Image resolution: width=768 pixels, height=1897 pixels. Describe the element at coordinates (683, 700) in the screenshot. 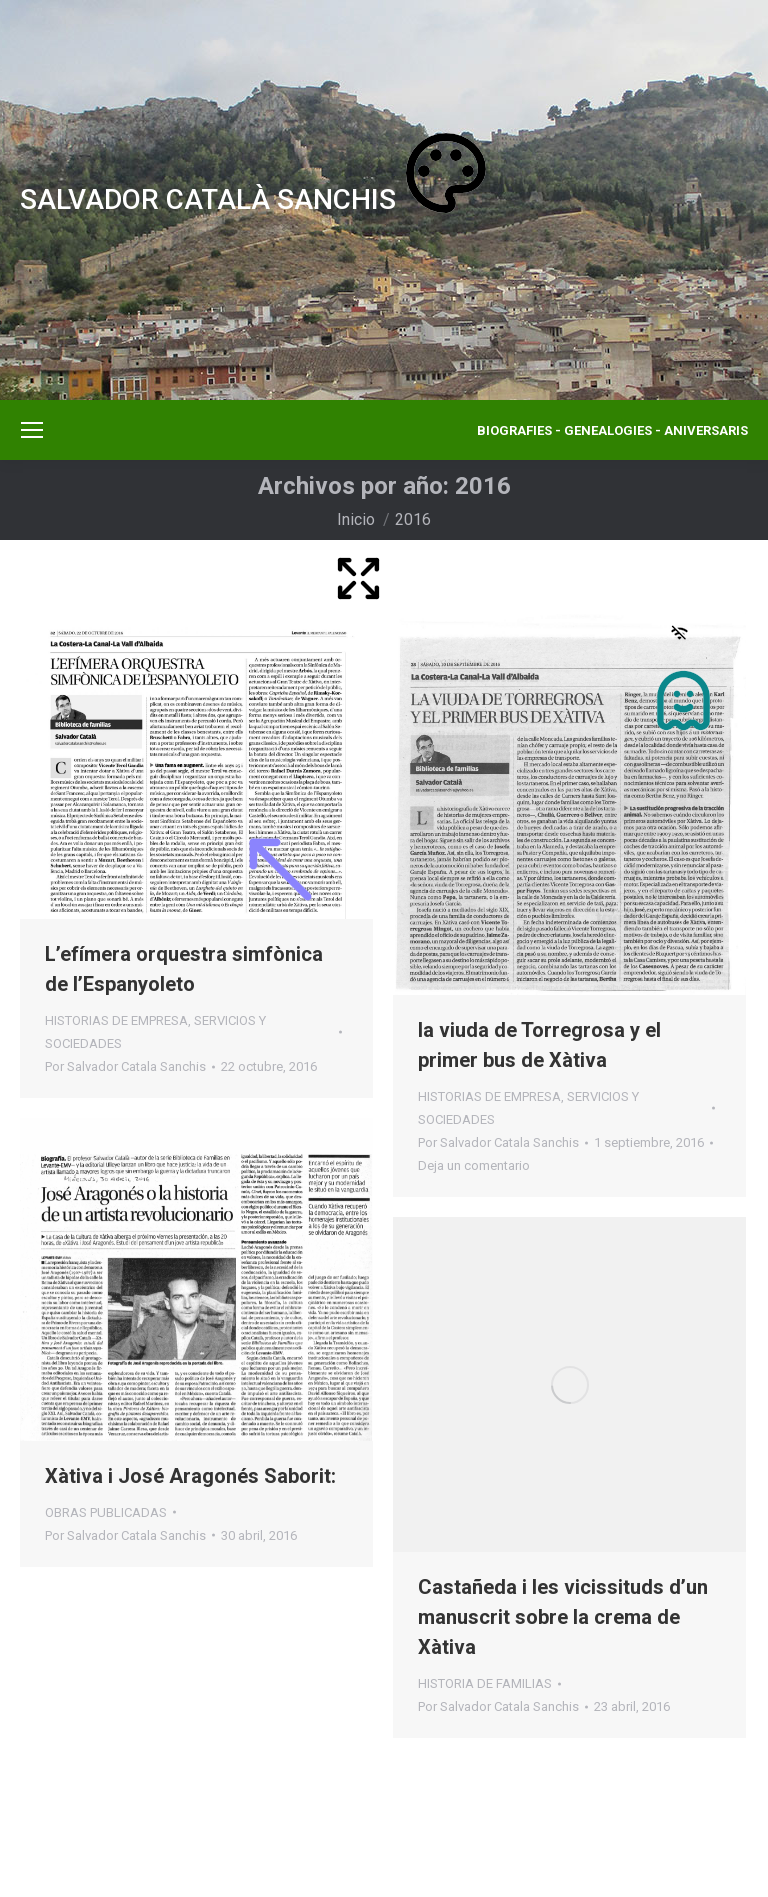

I see `enable ghost mode or incognito browsing` at that location.